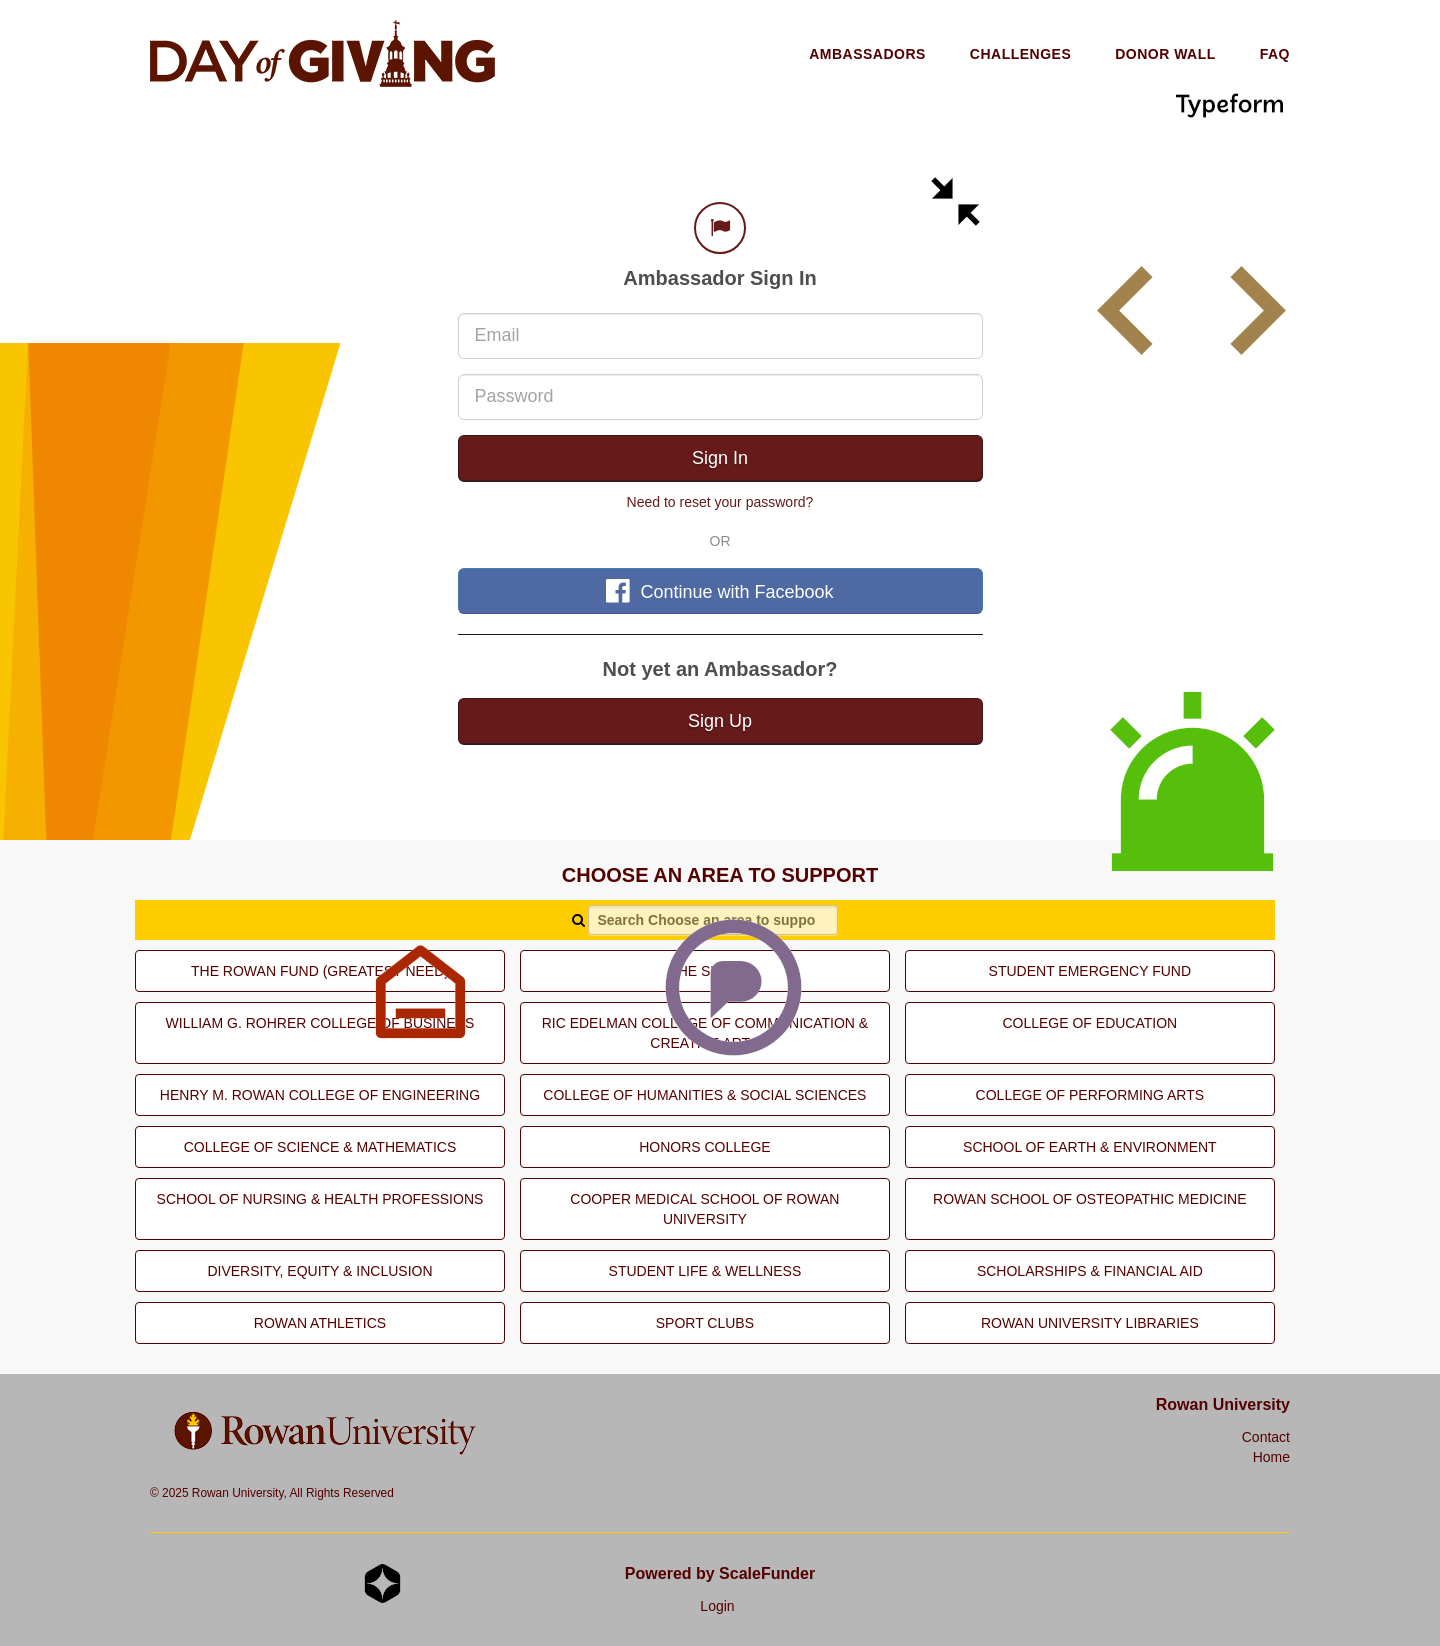  I want to click on indicates a system warning or alert, so click(1192, 781).